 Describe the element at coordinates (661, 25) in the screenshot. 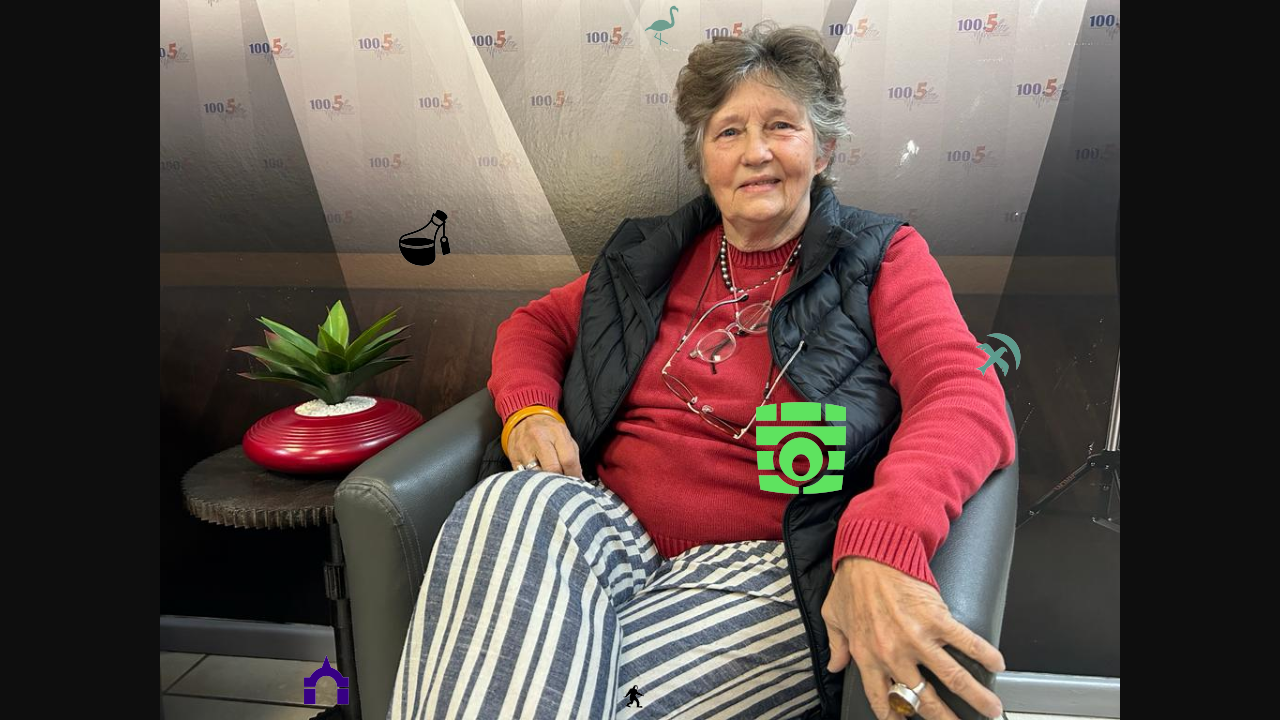

I see `decorative flamingo icon for tropical or summer-themed content` at that location.